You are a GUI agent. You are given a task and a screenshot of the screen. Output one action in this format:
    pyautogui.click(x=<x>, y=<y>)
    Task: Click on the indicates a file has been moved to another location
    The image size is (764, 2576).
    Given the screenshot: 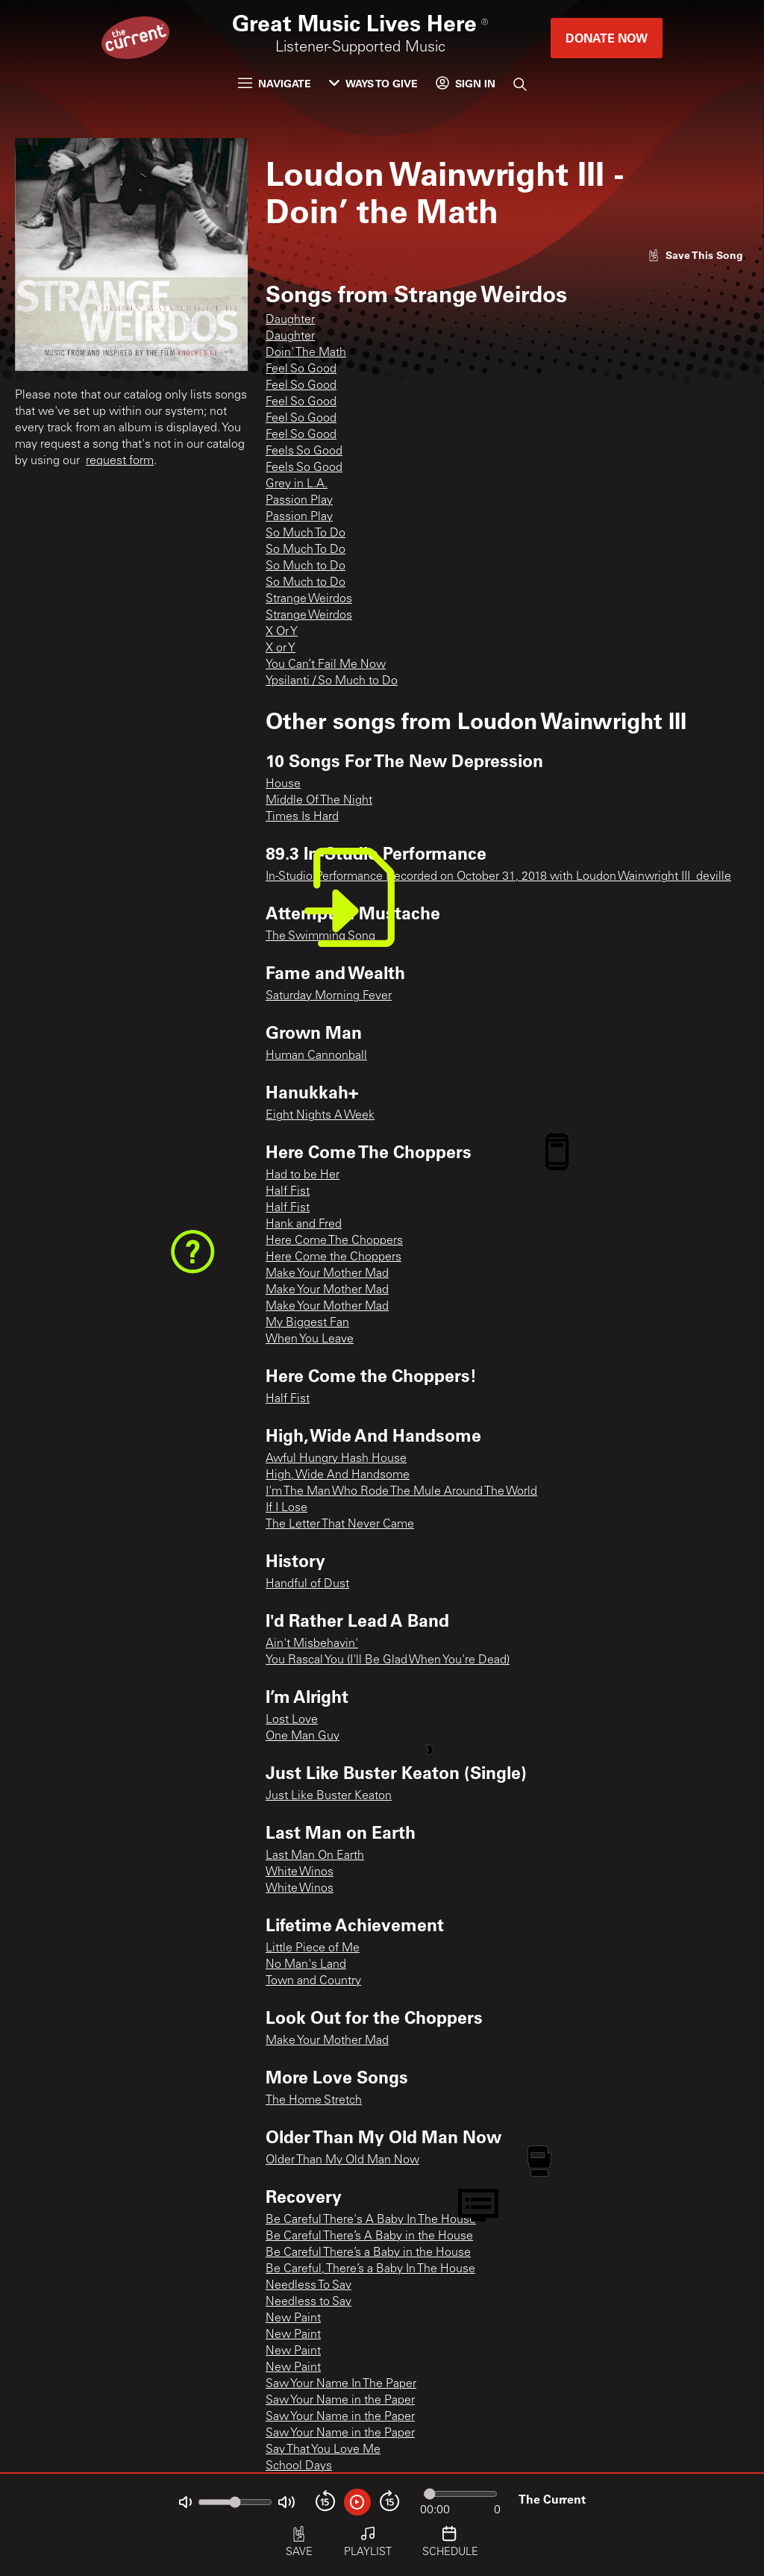 What is the action you would take?
    pyautogui.click(x=354, y=897)
    